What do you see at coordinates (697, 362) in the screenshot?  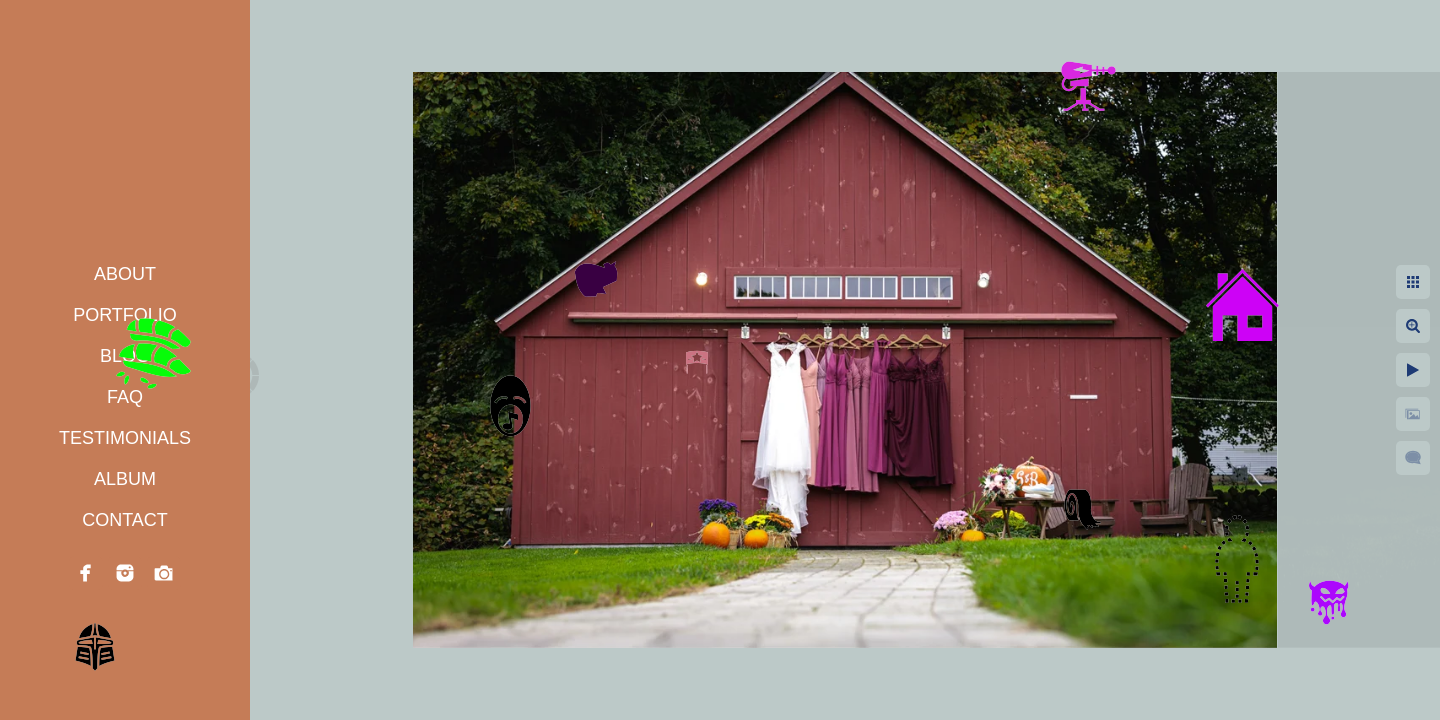 I see `view featured or starred content` at bounding box center [697, 362].